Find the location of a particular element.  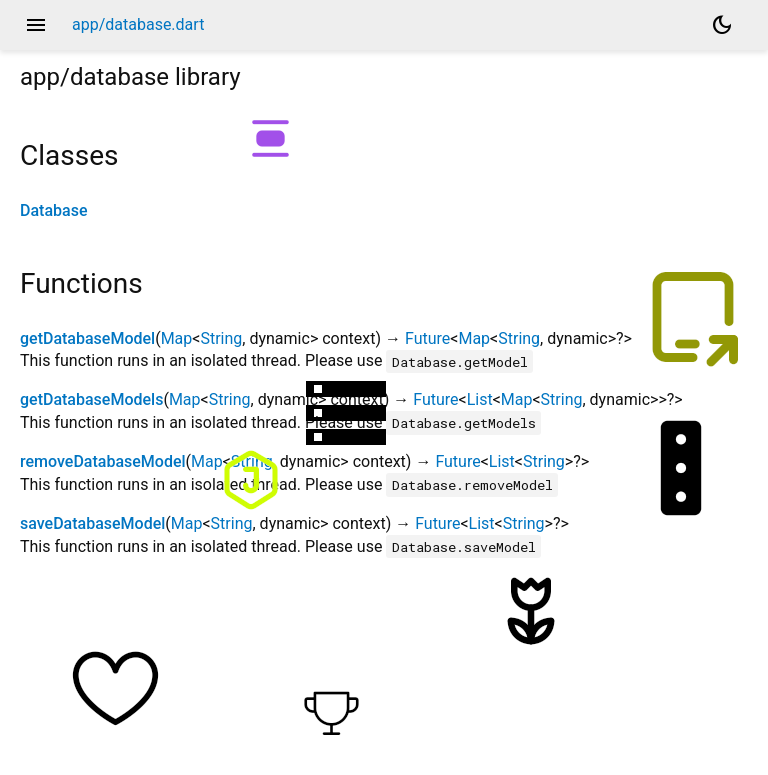

view achievements or awards is located at coordinates (331, 711).